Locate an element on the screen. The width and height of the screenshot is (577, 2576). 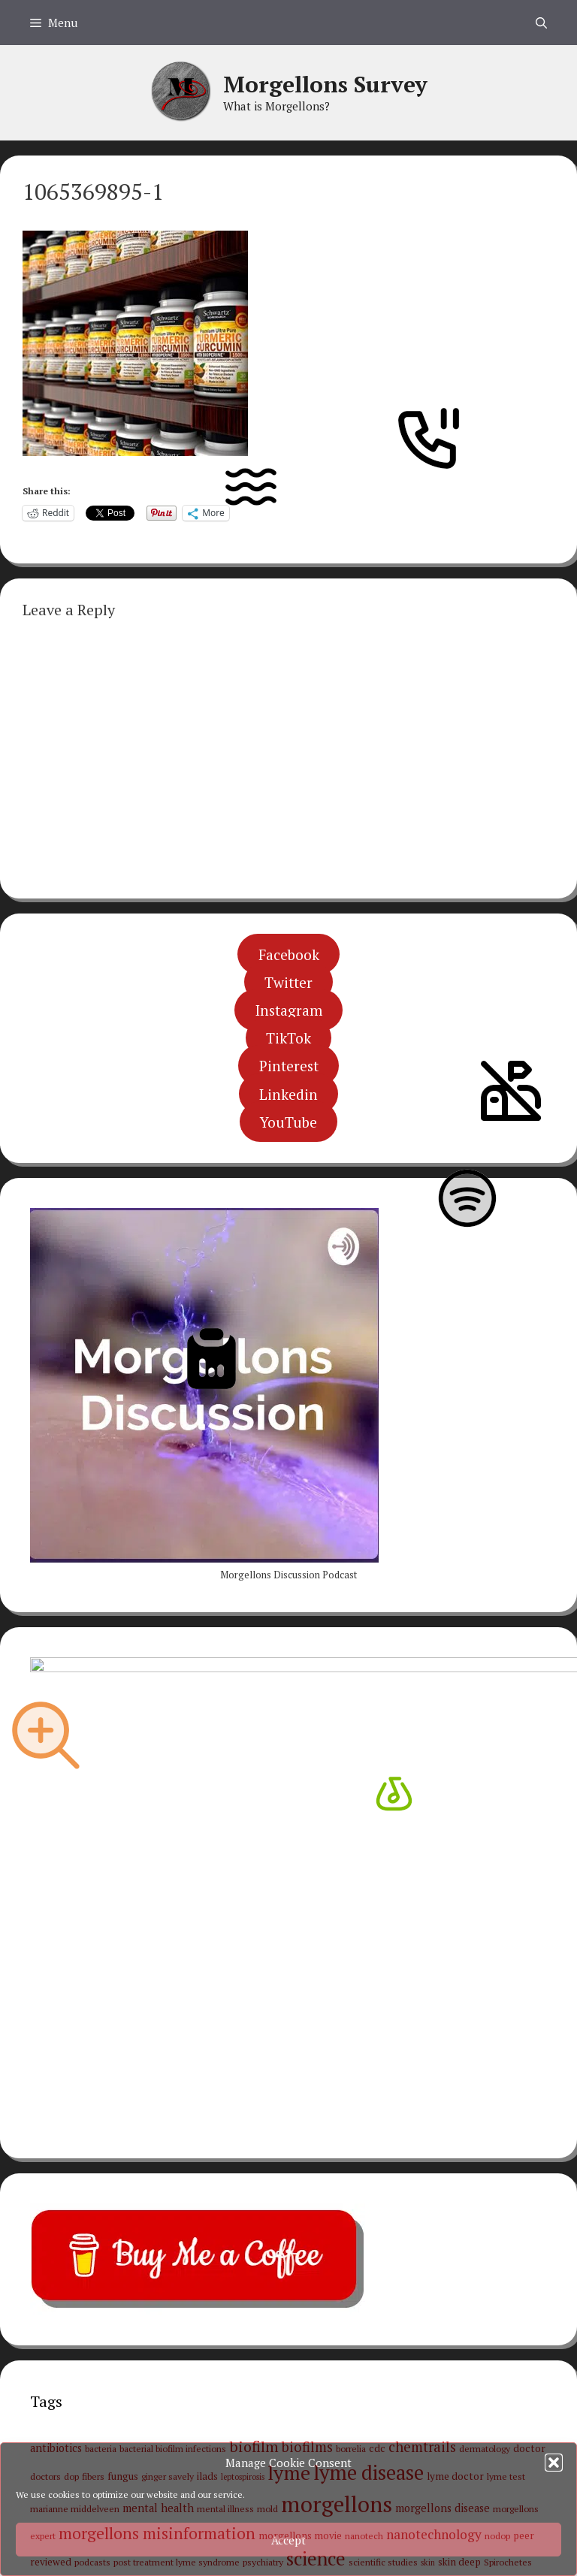
view clipboard data or statistics is located at coordinates (211, 1358).